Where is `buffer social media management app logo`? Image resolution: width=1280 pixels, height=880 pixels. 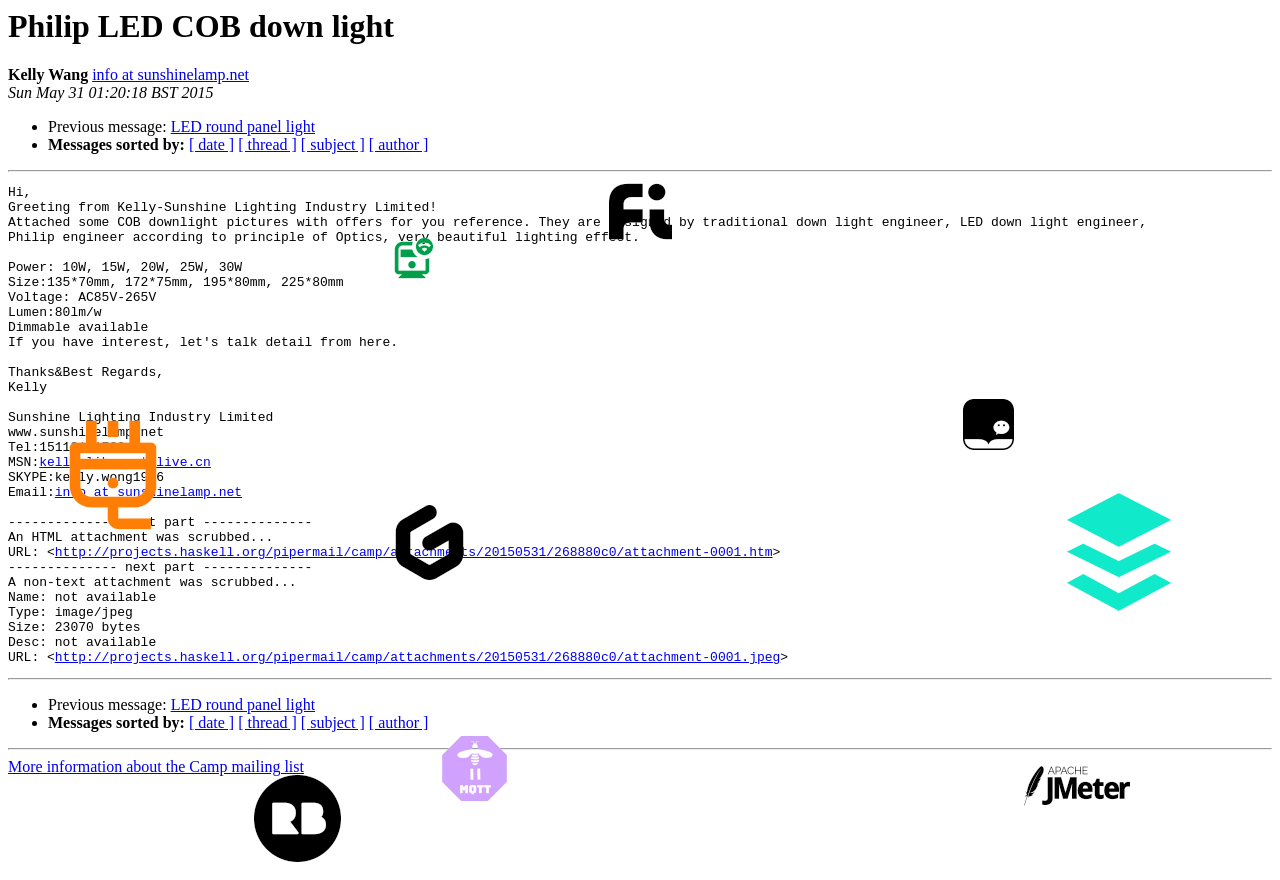 buffer social media management app logo is located at coordinates (1119, 552).